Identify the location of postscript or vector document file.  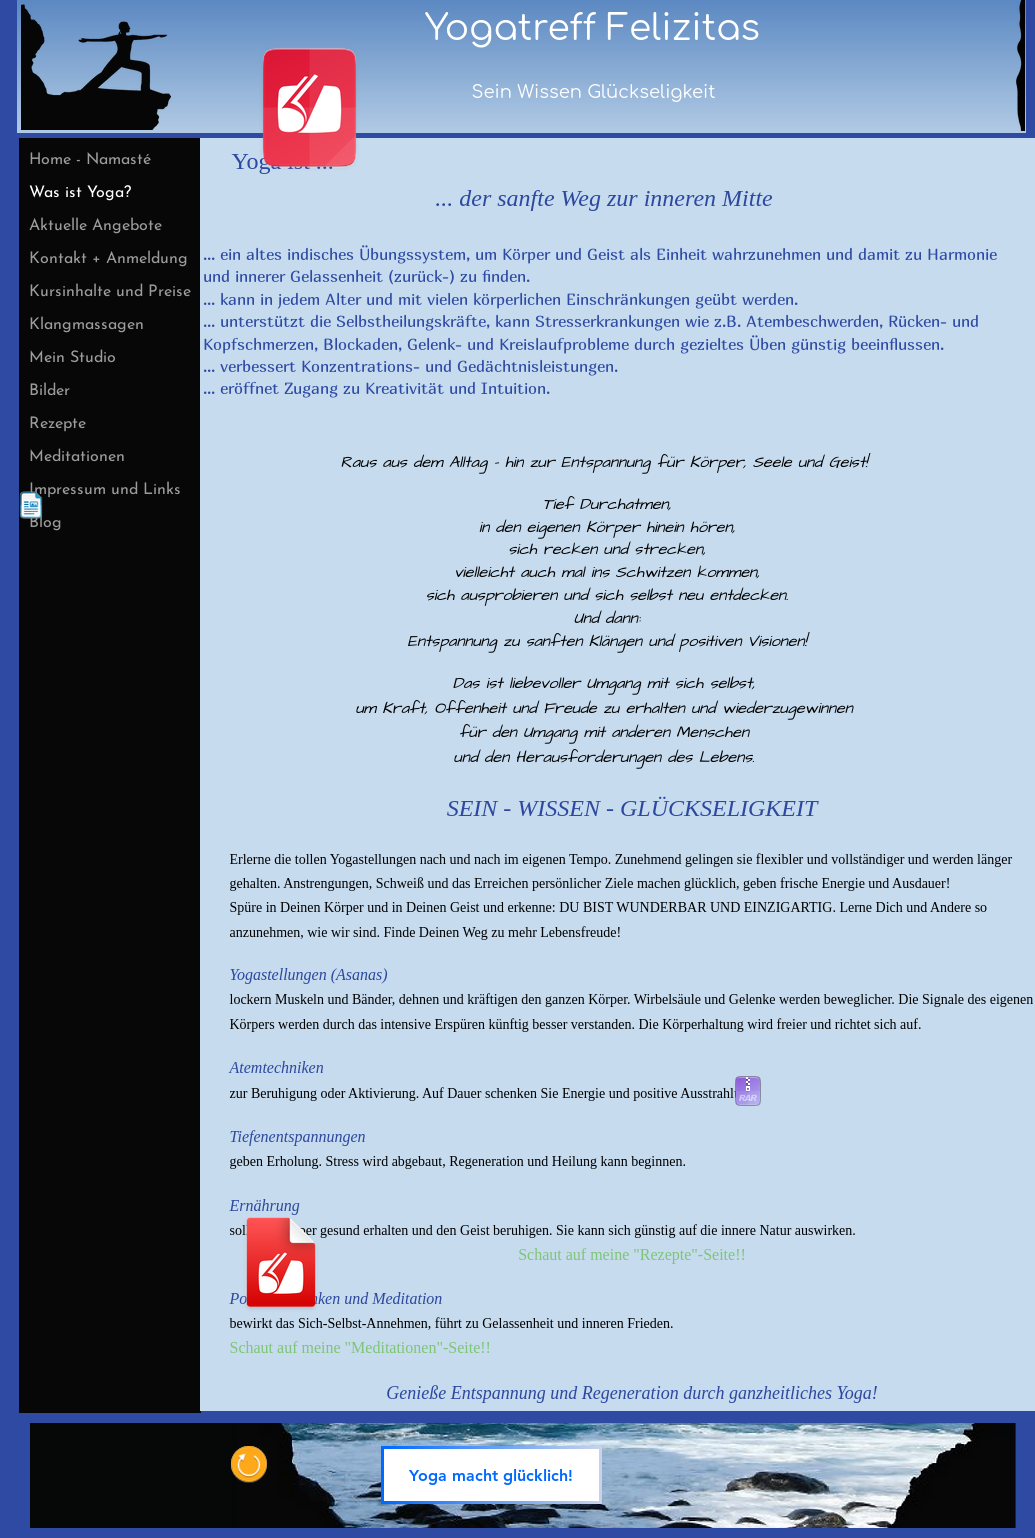
(309, 107).